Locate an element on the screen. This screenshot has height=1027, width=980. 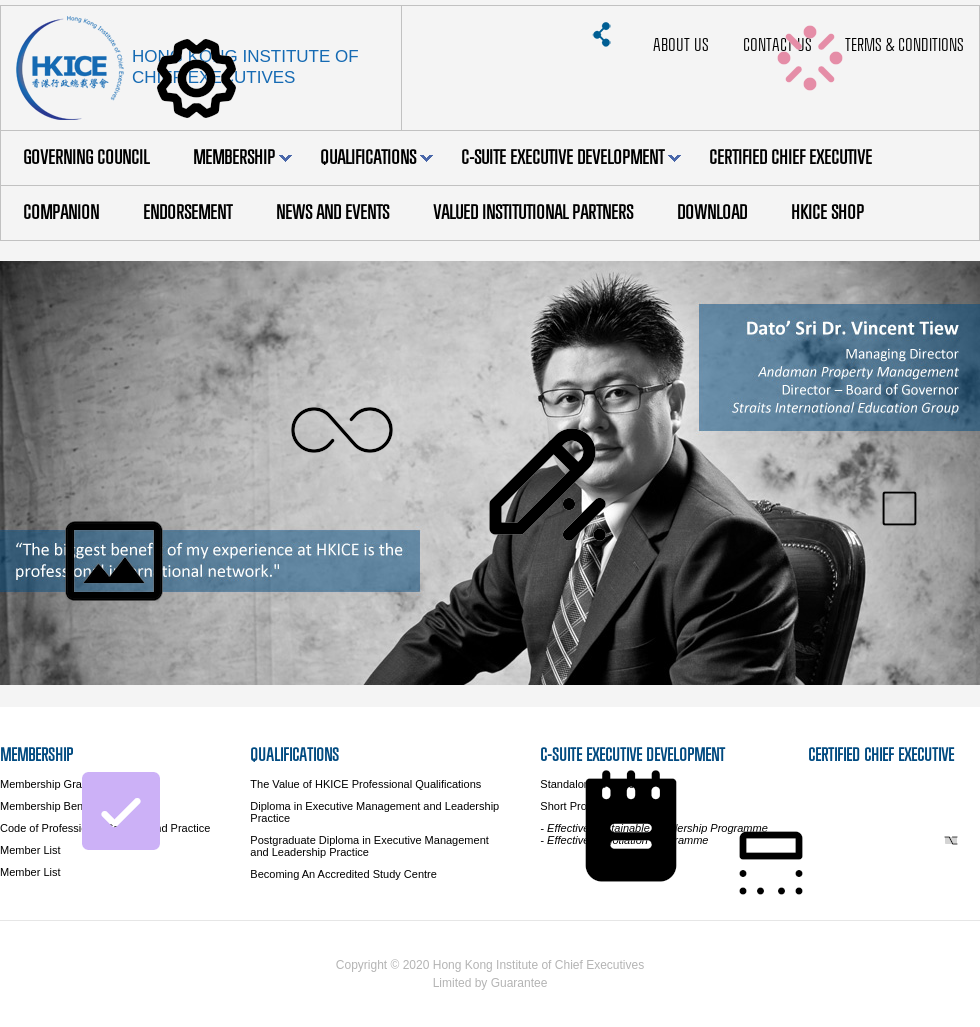
view image at actual size is located at coordinates (114, 561).